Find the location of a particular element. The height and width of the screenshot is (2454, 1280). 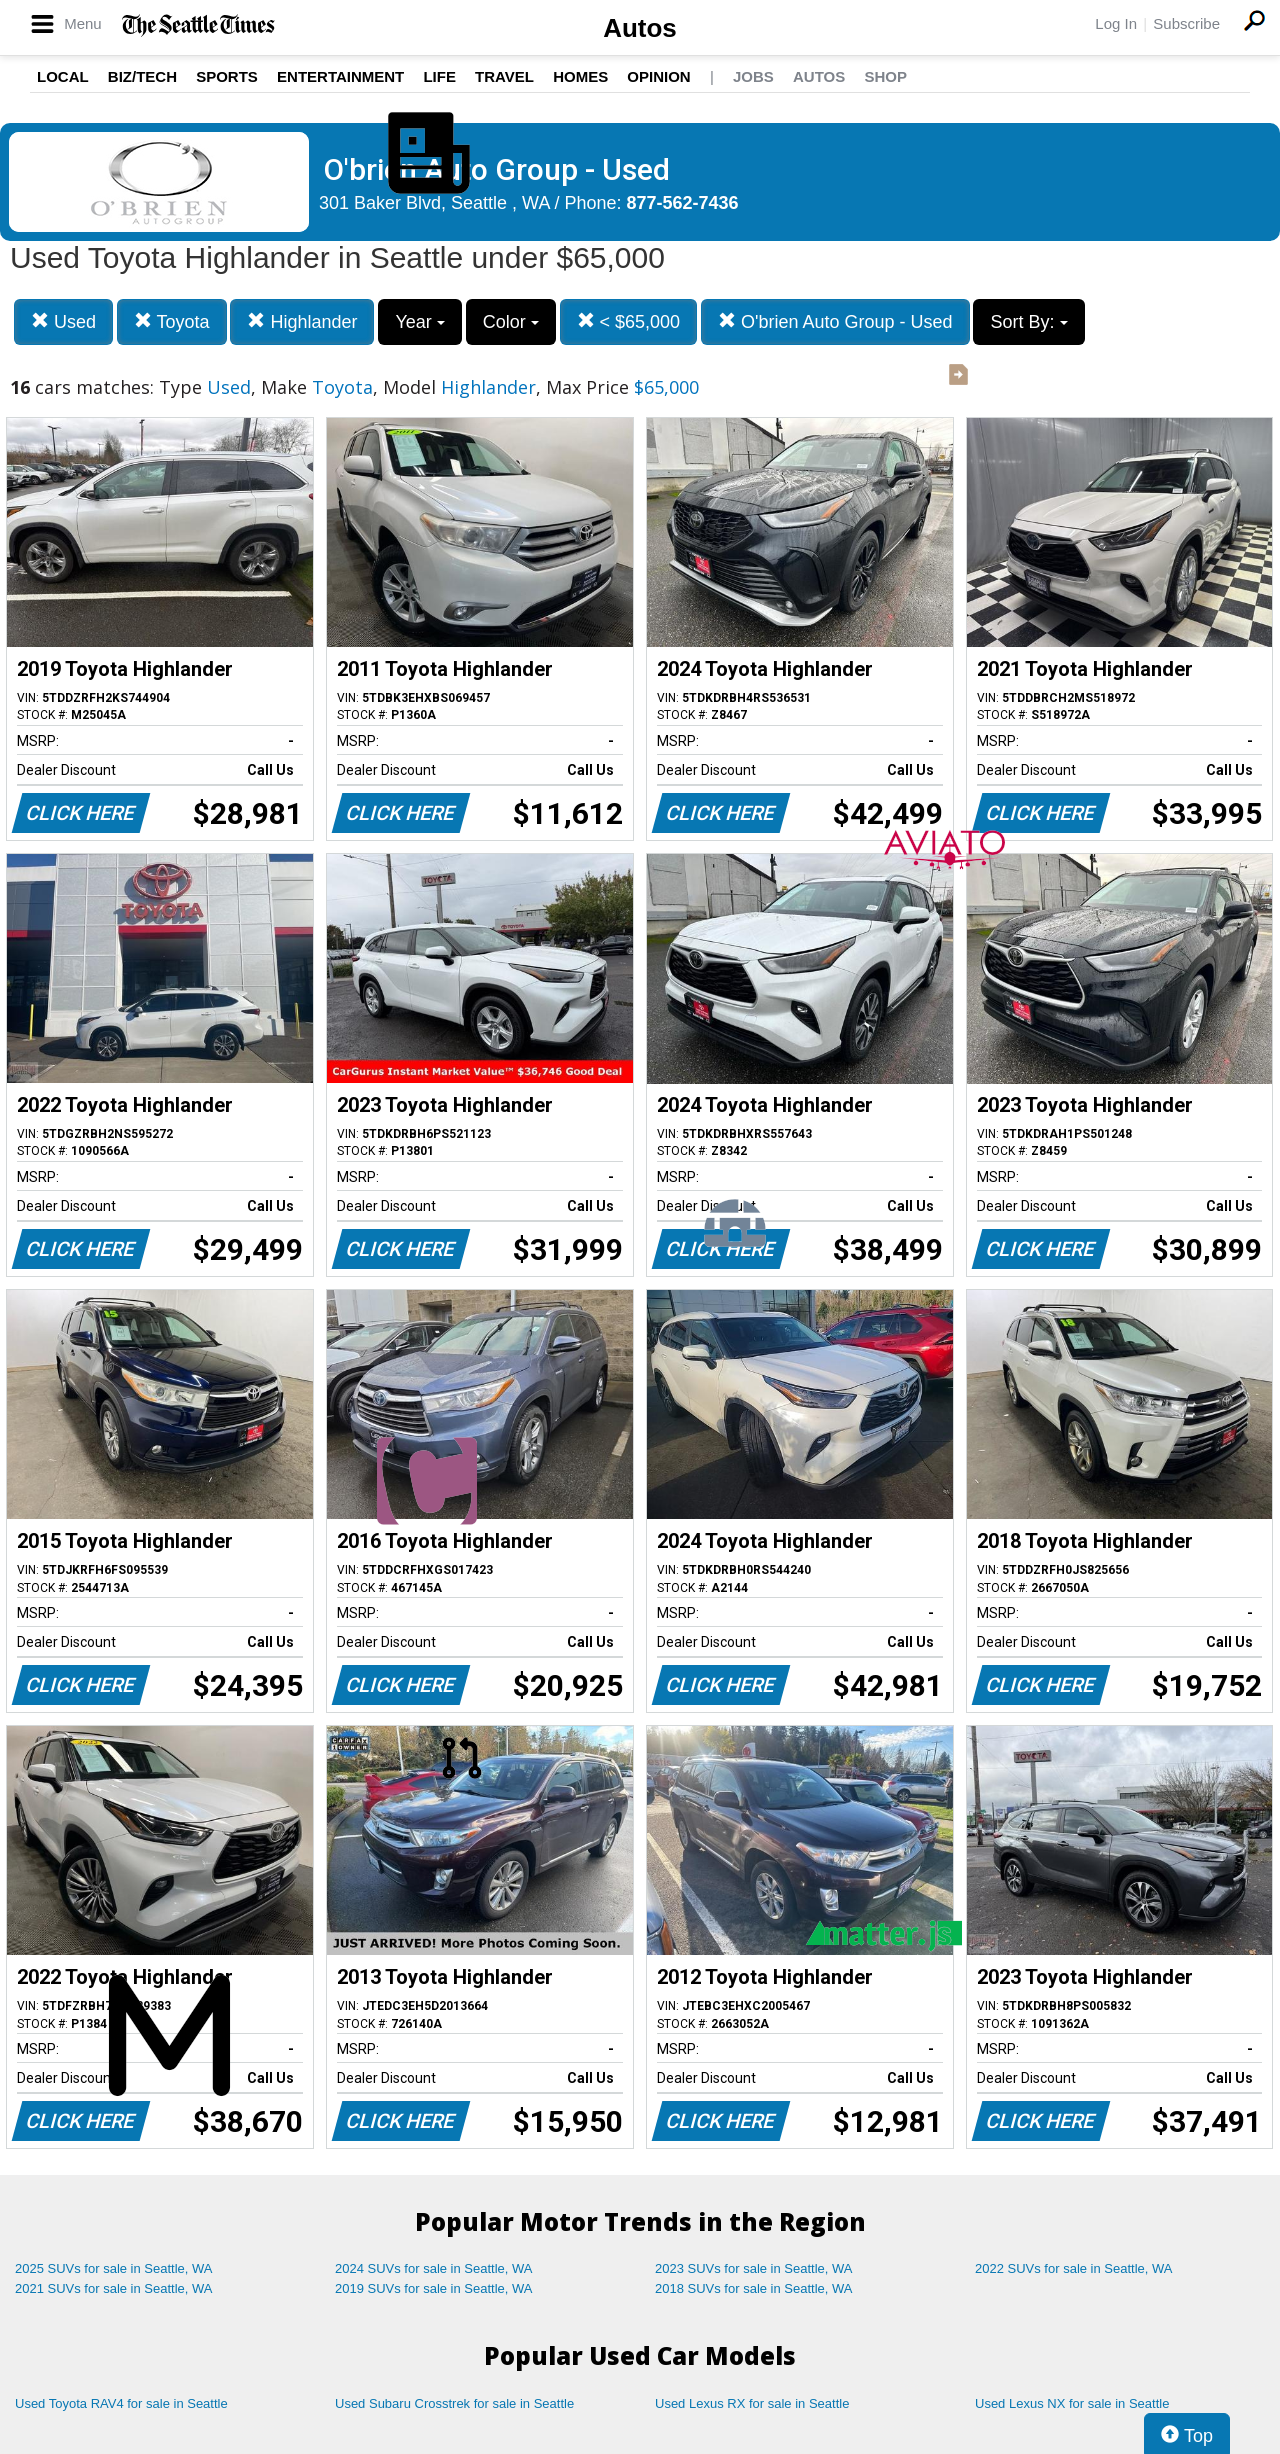

indicates items starting with the letter M is located at coordinates (169, 2035).